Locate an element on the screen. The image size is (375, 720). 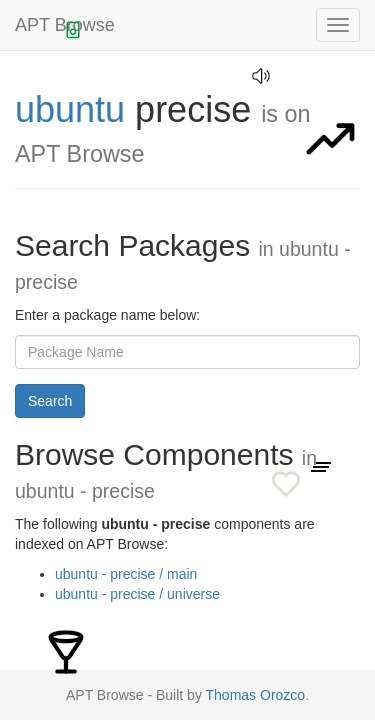
add item to favorites is located at coordinates (286, 484).